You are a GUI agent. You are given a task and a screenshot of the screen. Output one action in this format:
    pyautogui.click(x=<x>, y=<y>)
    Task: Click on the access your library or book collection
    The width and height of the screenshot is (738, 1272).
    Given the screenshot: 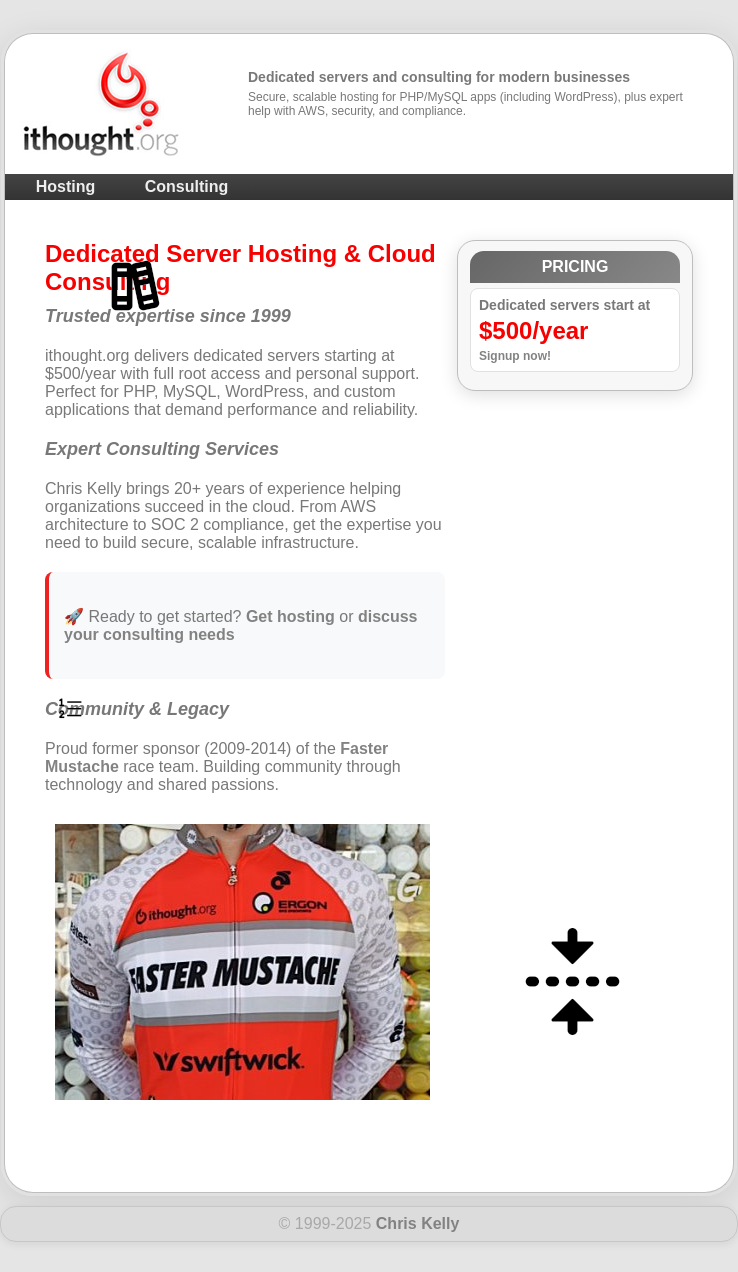 What is the action you would take?
    pyautogui.click(x=133, y=286)
    